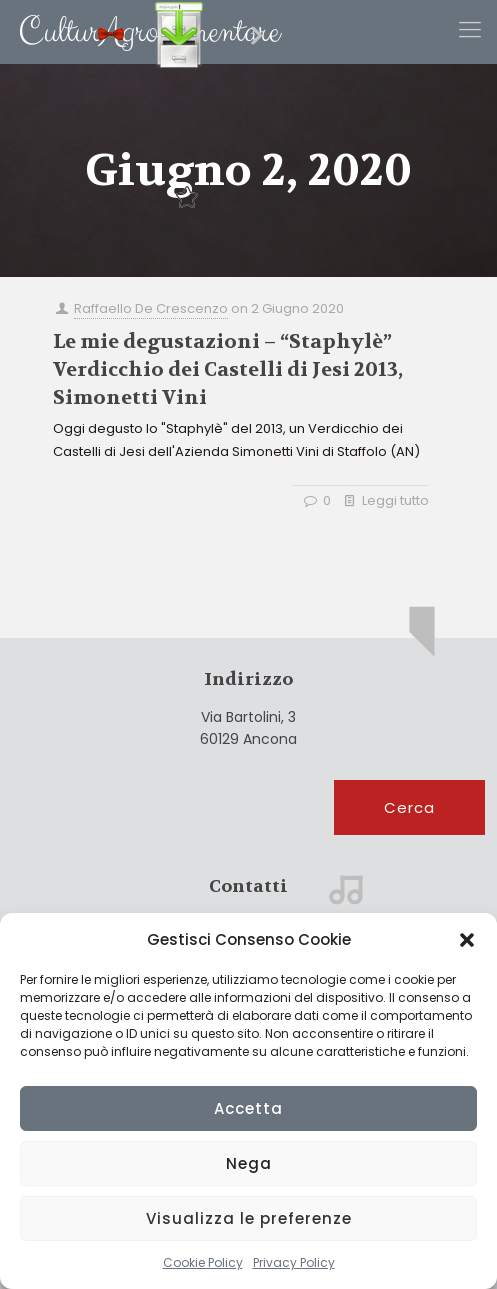 Image resolution: width=497 pixels, height=1289 pixels. What do you see at coordinates (187, 197) in the screenshot?
I see `access your favorites` at bounding box center [187, 197].